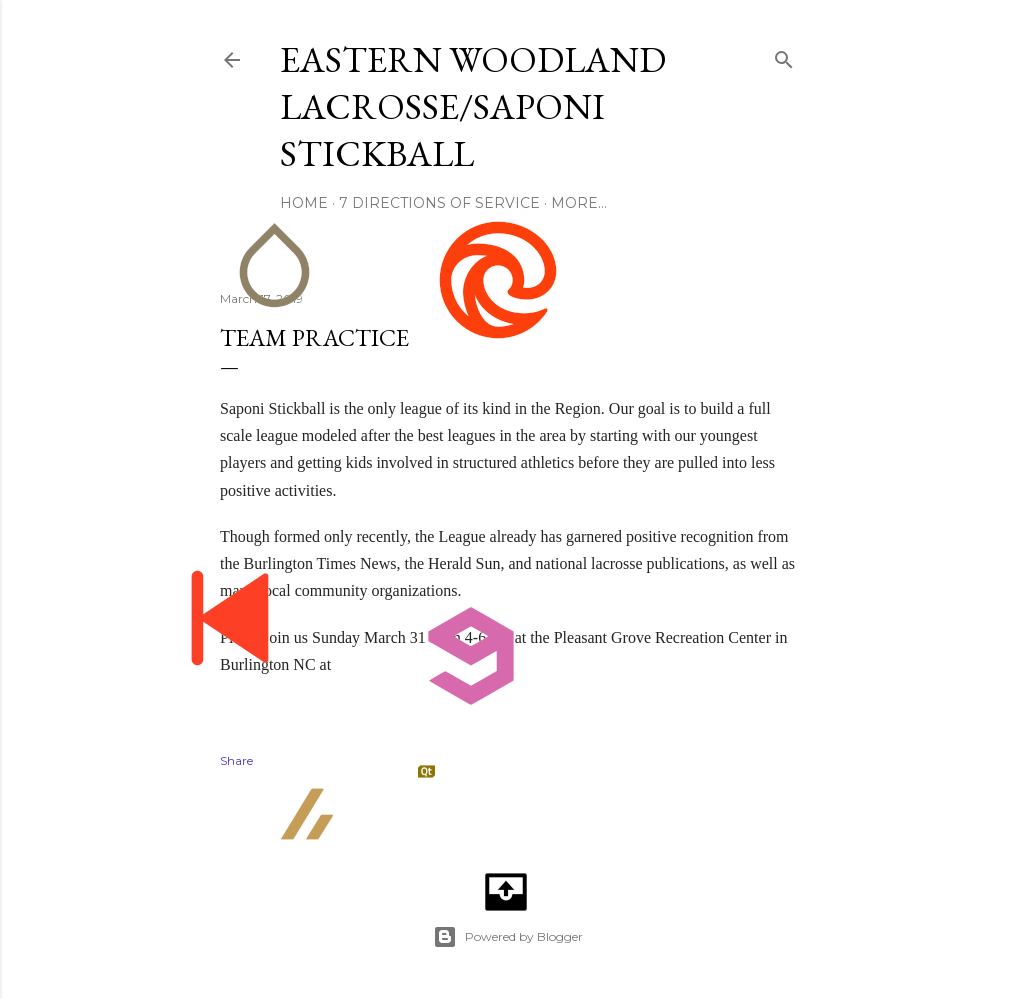  What do you see at coordinates (471, 656) in the screenshot?
I see `open the 9GAG app` at bounding box center [471, 656].